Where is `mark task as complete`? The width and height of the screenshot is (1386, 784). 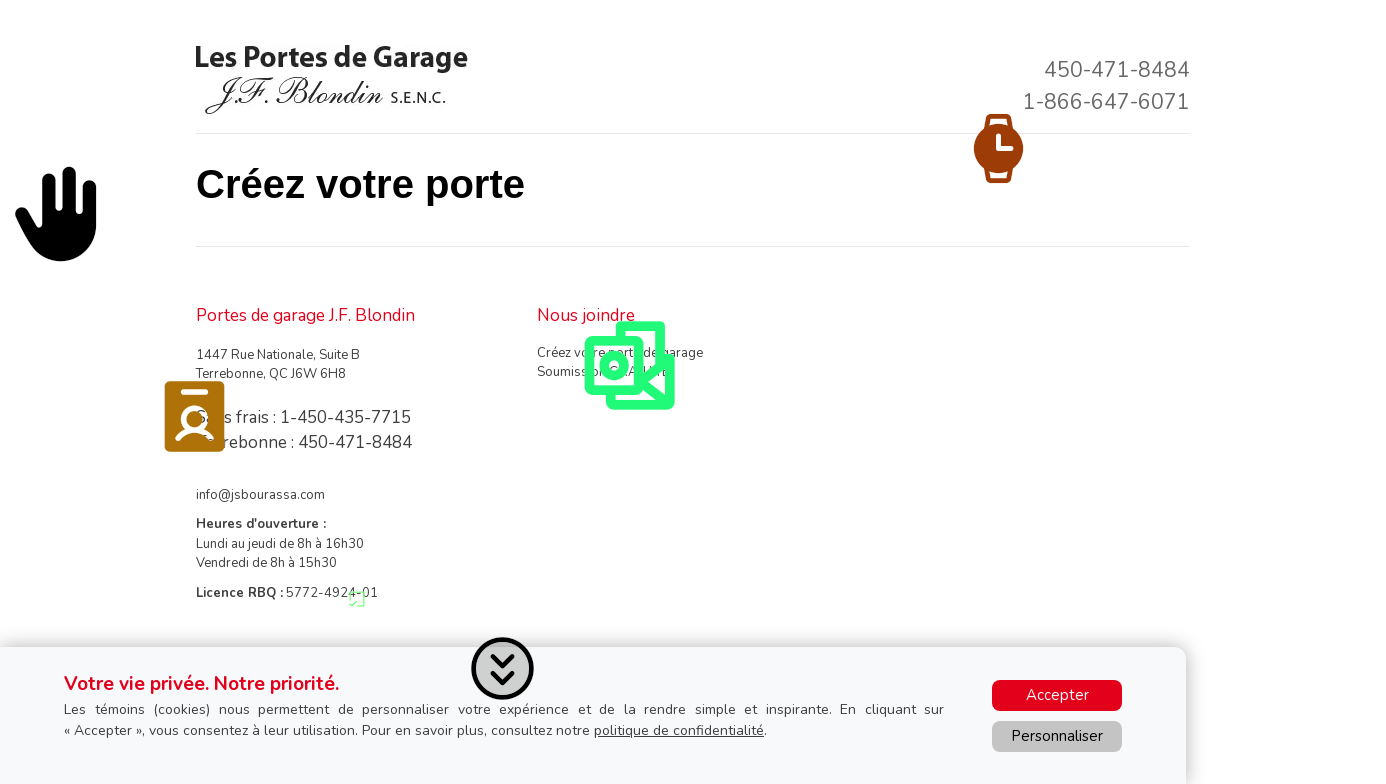
mark task as complete is located at coordinates (357, 599).